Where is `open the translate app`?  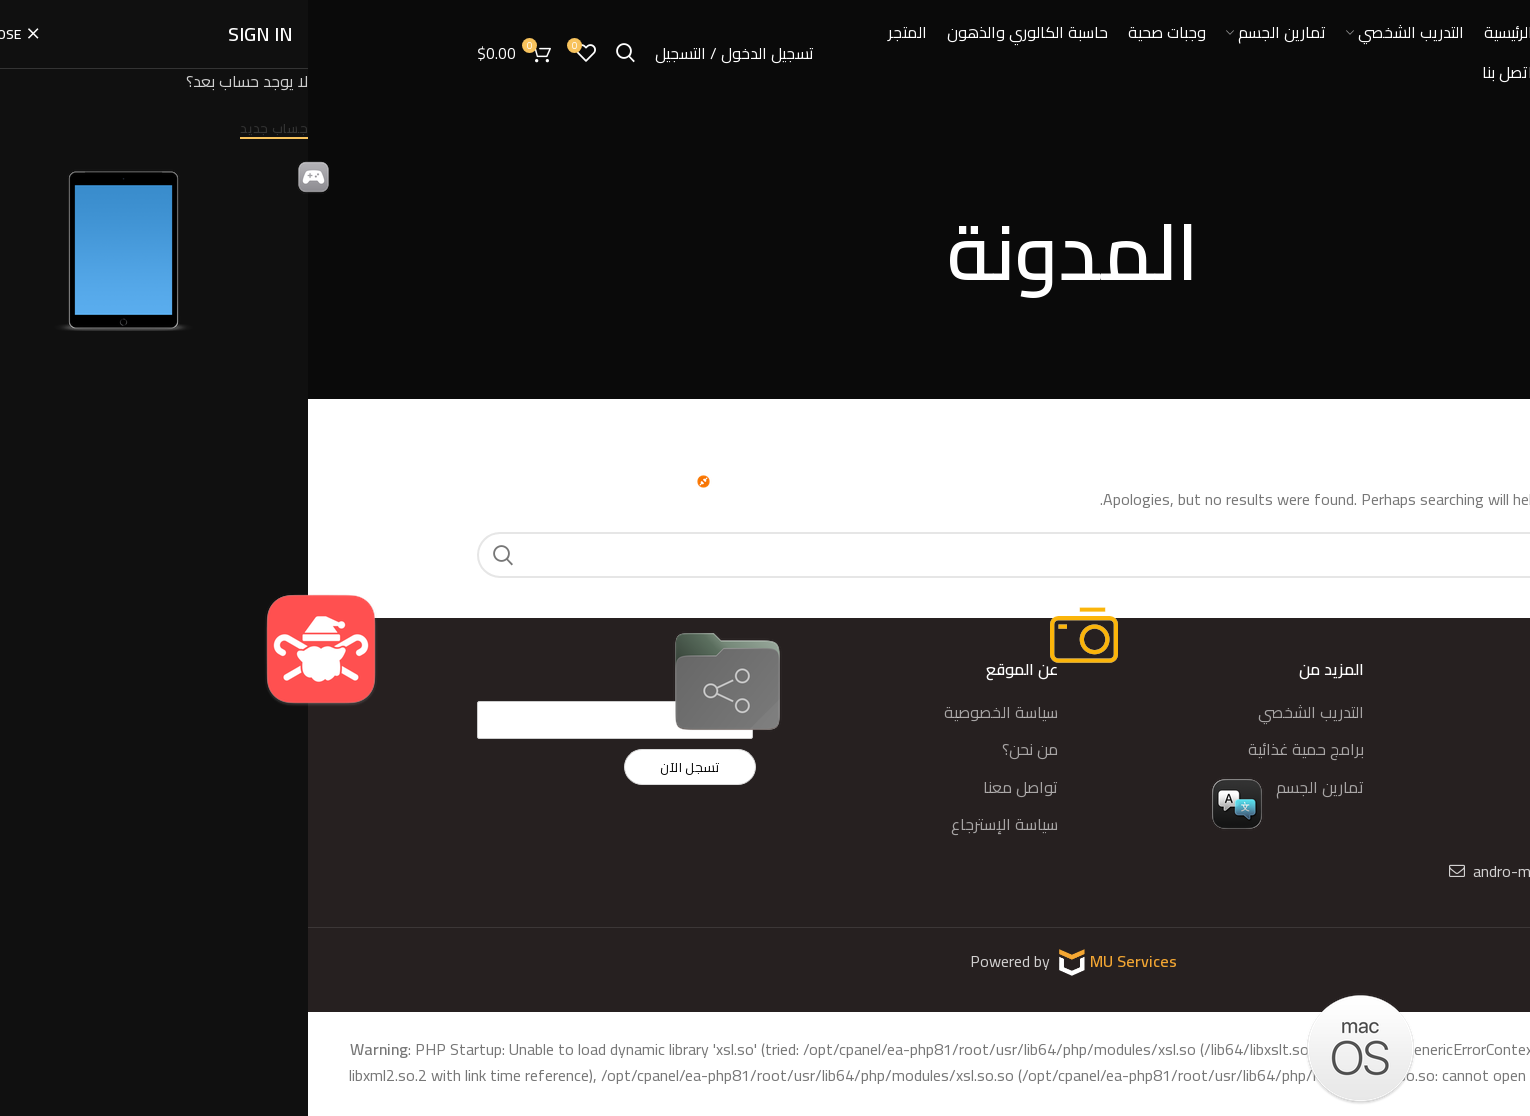
open the translate app is located at coordinates (1237, 804).